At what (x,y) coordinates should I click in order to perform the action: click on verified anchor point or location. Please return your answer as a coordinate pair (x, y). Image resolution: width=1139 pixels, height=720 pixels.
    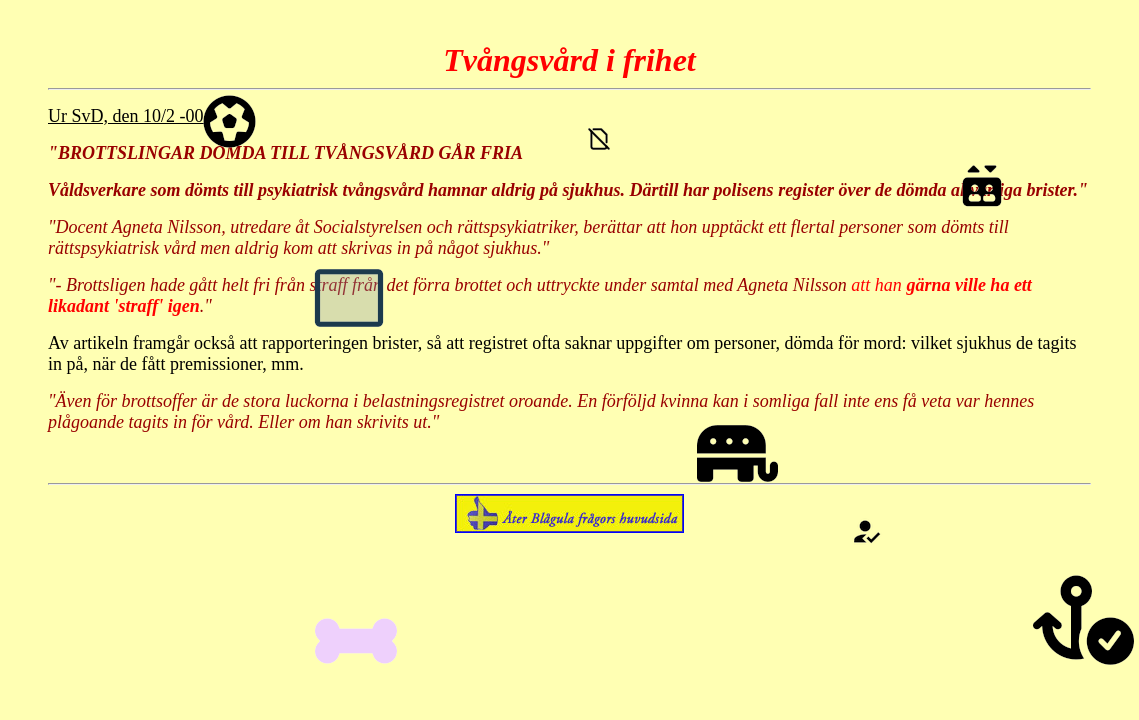
    Looking at the image, I should click on (1081, 617).